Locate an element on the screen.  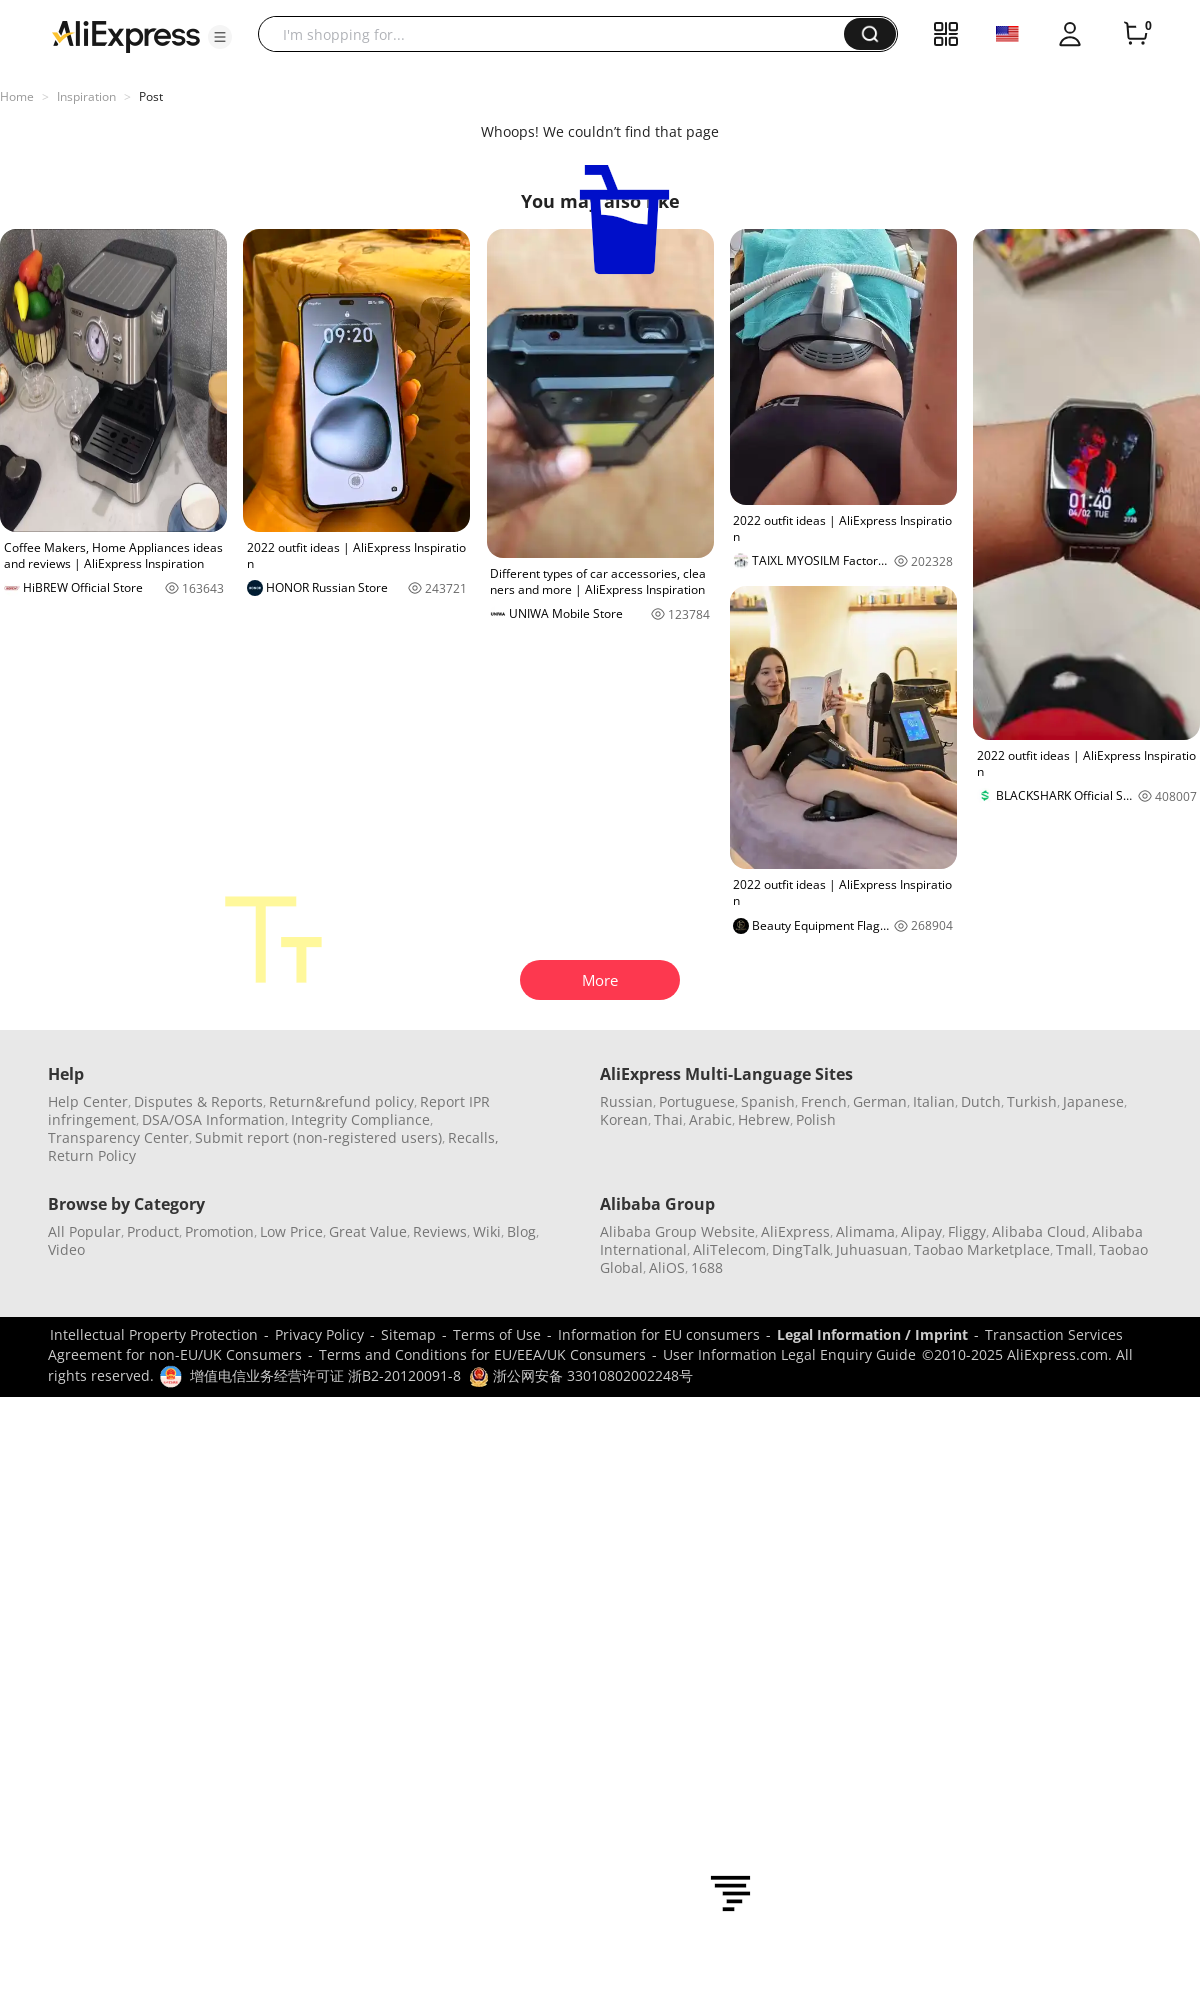
indicates tornado or severe weather warning is located at coordinates (730, 1893).